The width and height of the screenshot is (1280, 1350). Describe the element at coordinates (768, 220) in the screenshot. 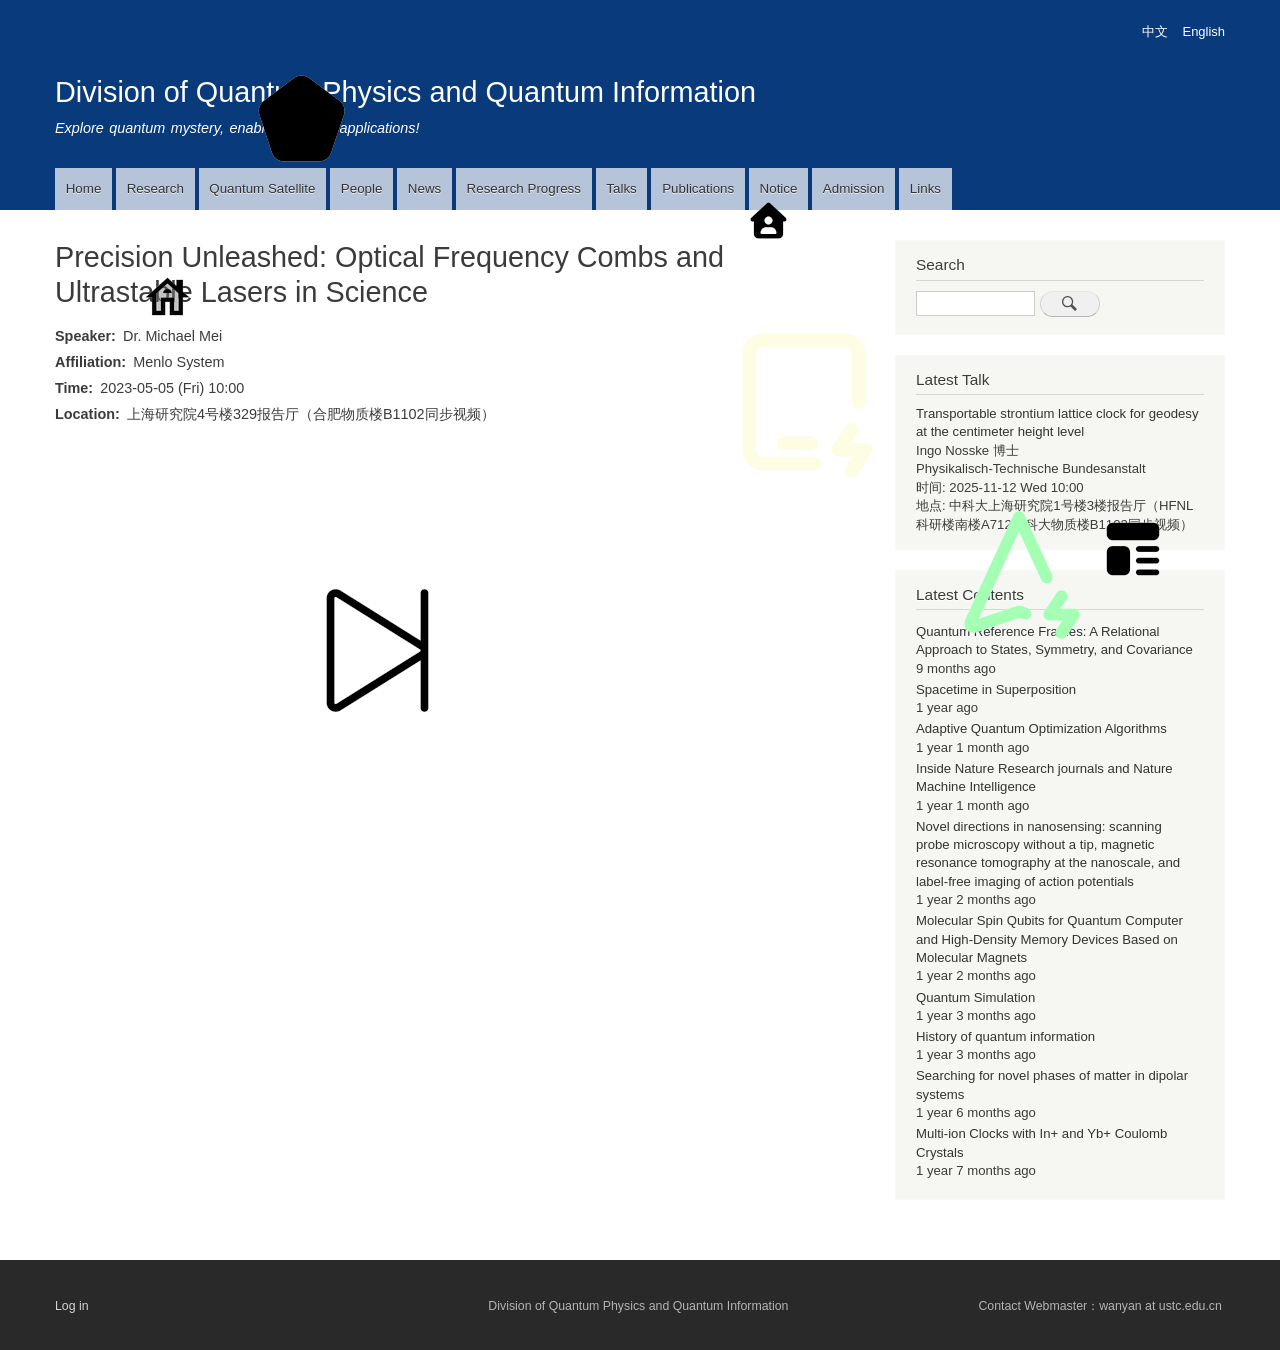

I see `view your home profile` at that location.